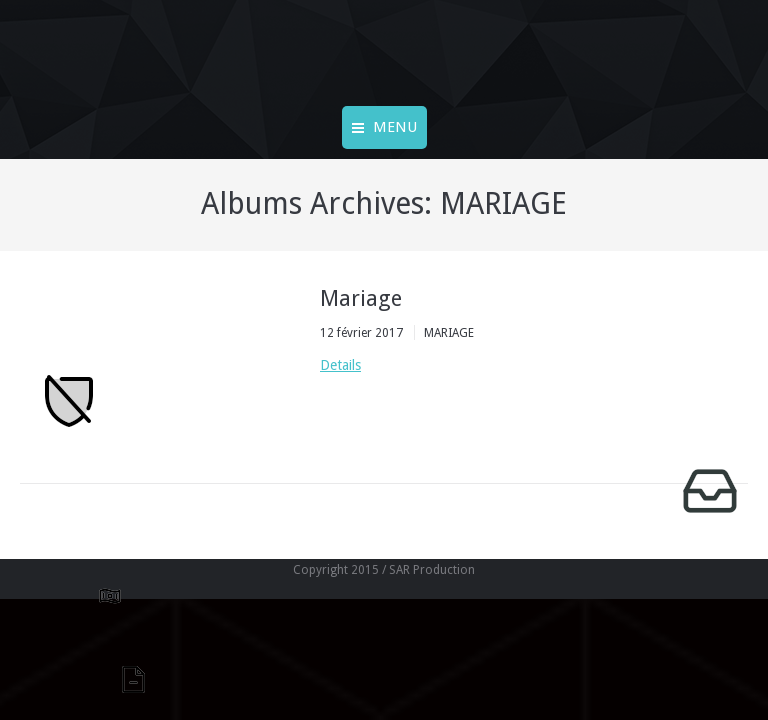 Image resolution: width=768 pixels, height=720 pixels. Describe the element at coordinates (110, 596) in the screenshot. I see `view currency or payment options` at that location.